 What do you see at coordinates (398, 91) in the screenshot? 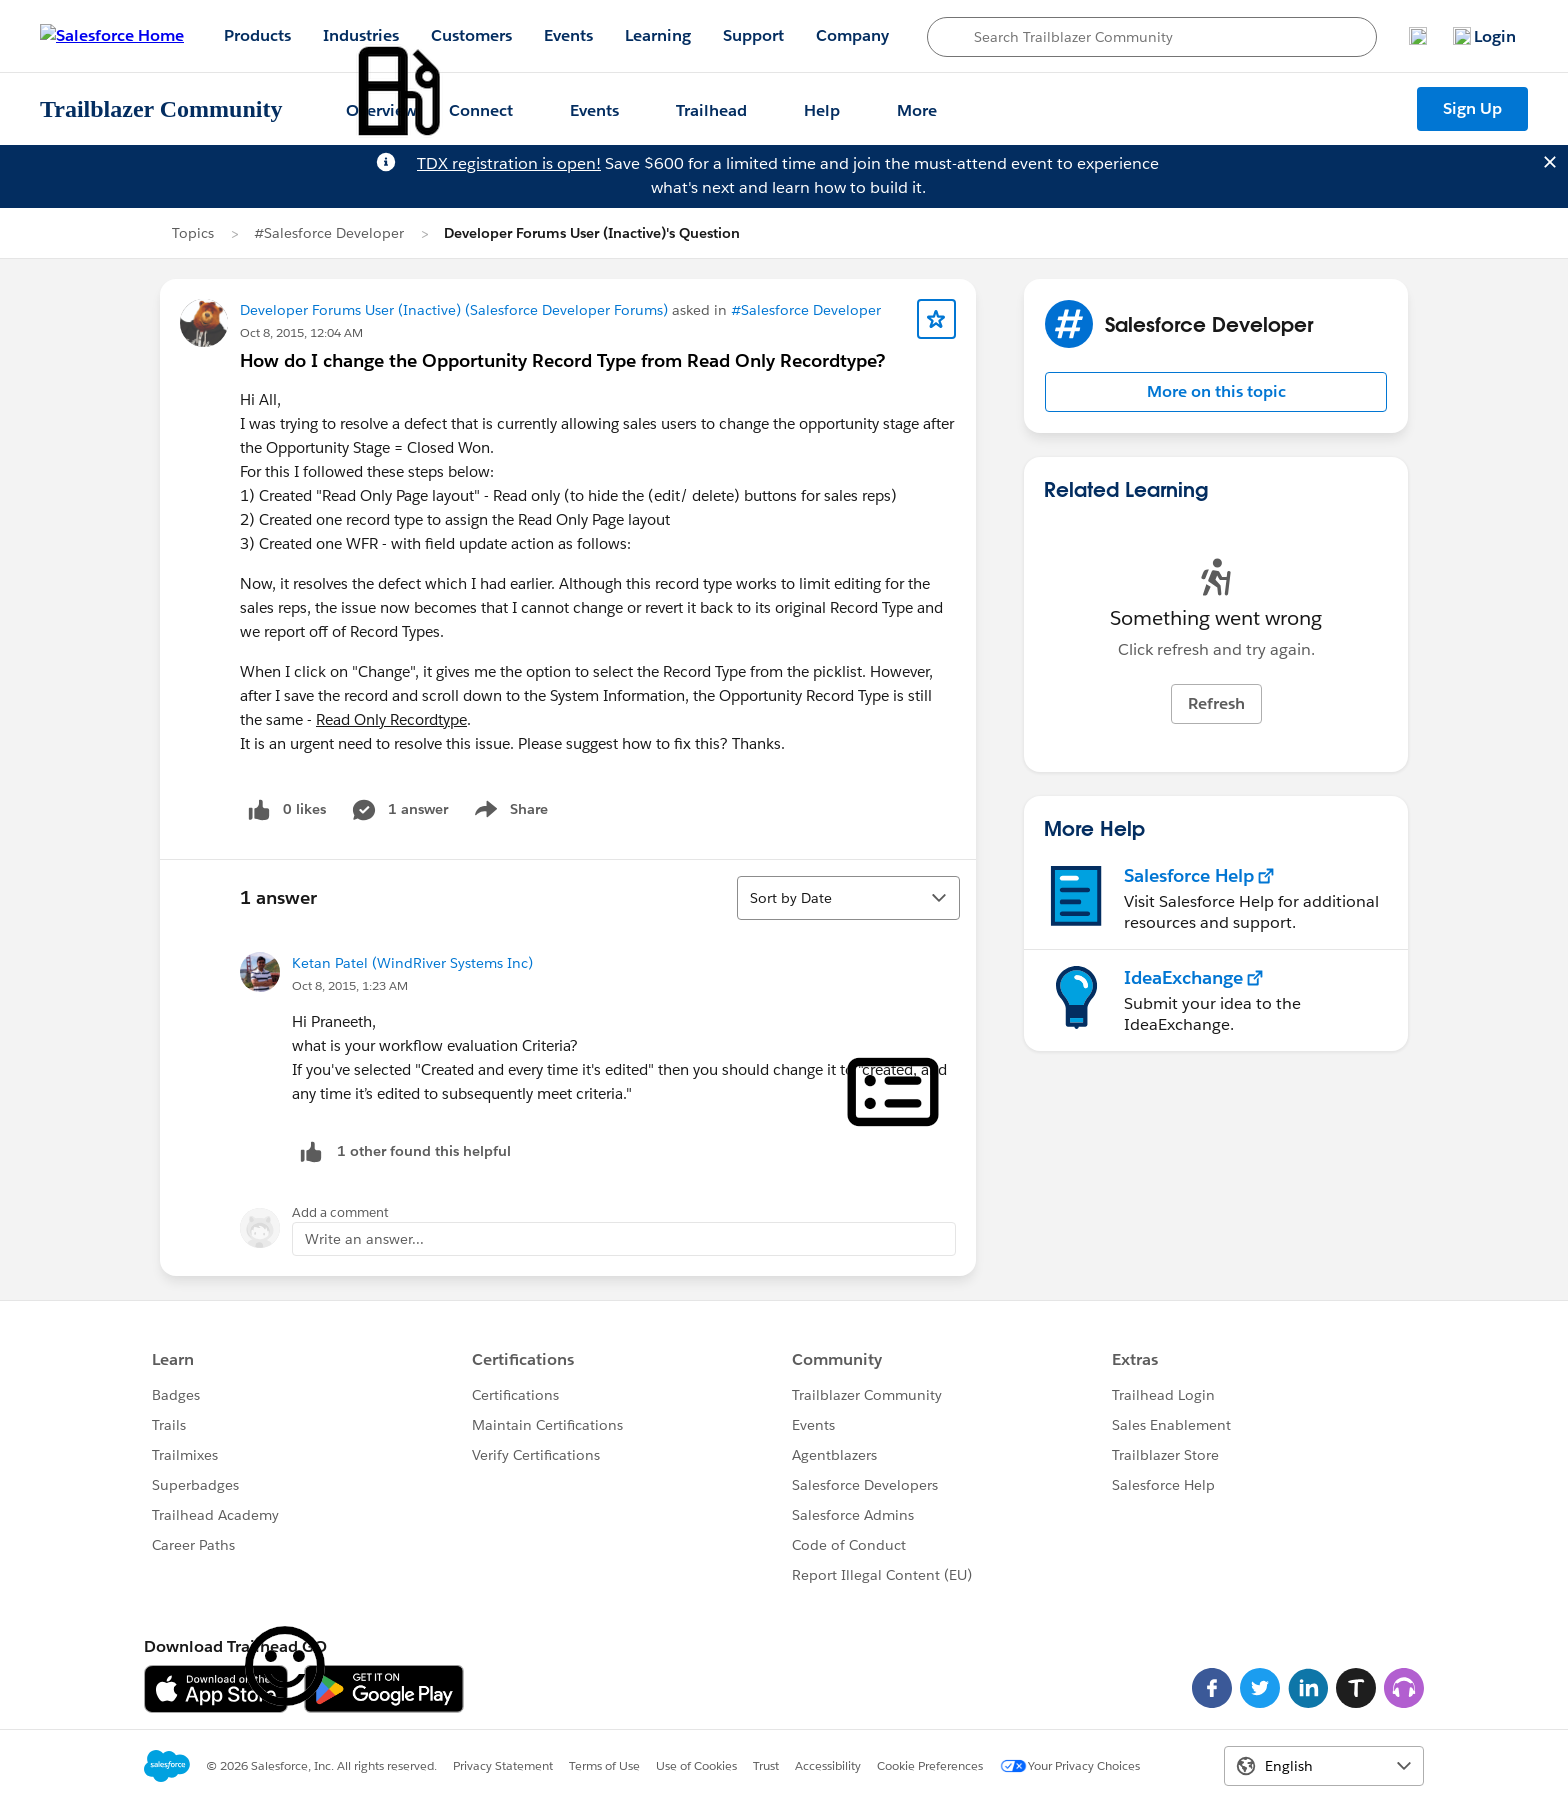
I see `find nearby gas stations` at bounding box center [398, 91].